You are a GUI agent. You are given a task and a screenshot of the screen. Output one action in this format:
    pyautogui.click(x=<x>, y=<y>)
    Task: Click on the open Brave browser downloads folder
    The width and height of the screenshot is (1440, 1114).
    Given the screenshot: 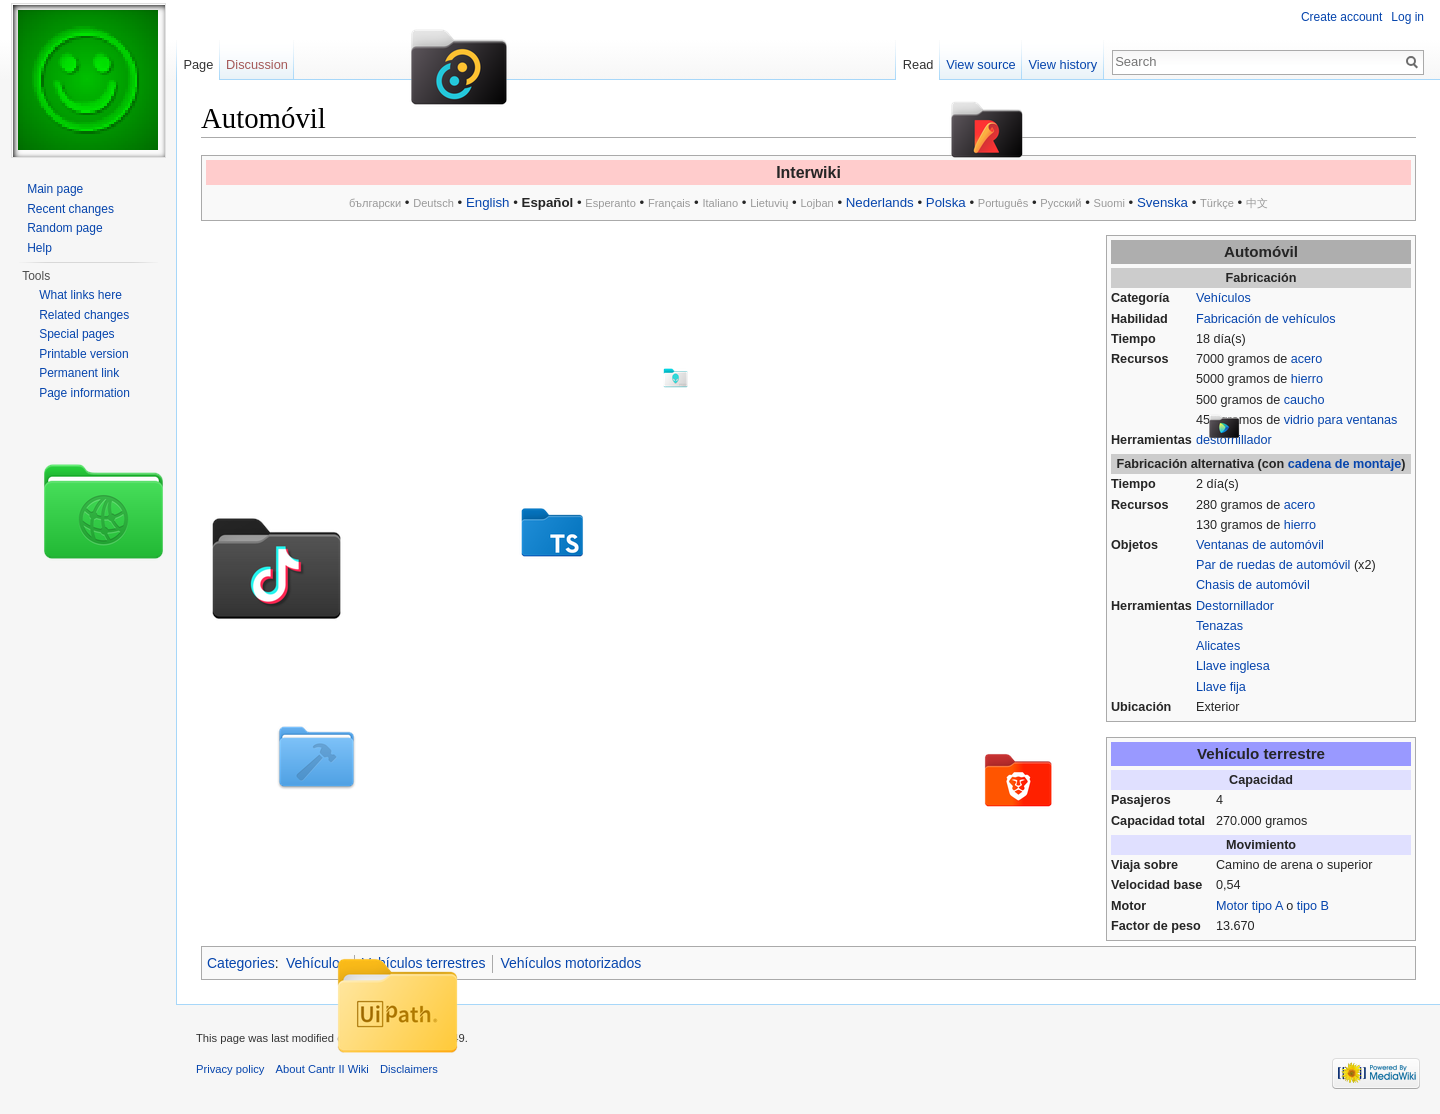 What is the action you would take?
    pyautogui.click(x=1018, y=782)
    